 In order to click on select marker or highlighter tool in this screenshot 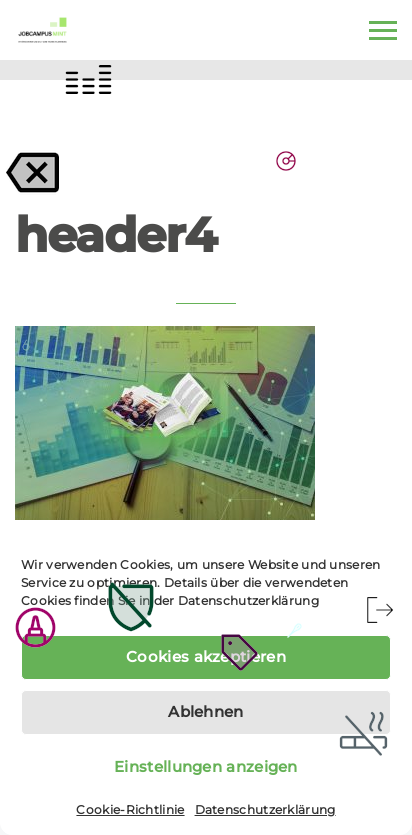, I will do `click(35, 627)`.